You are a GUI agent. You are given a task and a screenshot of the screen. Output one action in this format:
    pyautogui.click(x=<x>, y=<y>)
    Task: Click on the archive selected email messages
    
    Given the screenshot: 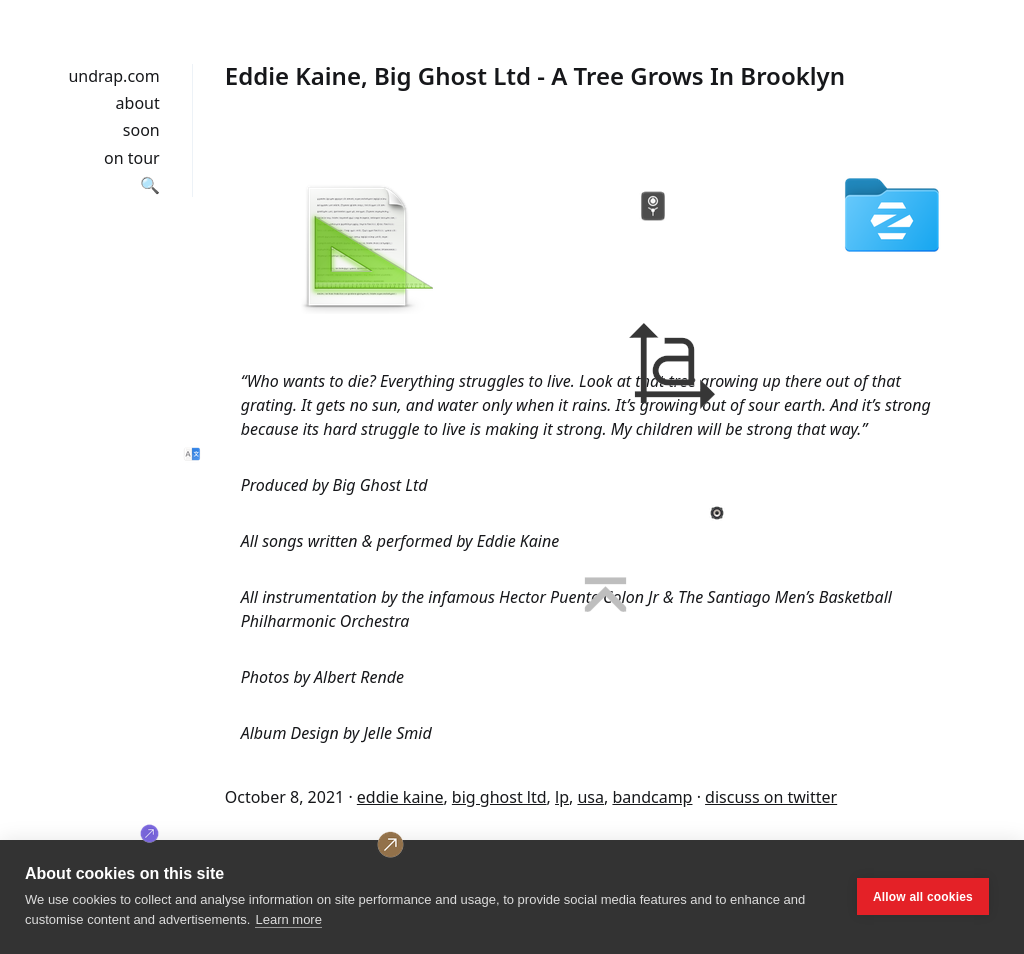 What is the action you would take?
    pyautogui.click(x=653, y=206)
    